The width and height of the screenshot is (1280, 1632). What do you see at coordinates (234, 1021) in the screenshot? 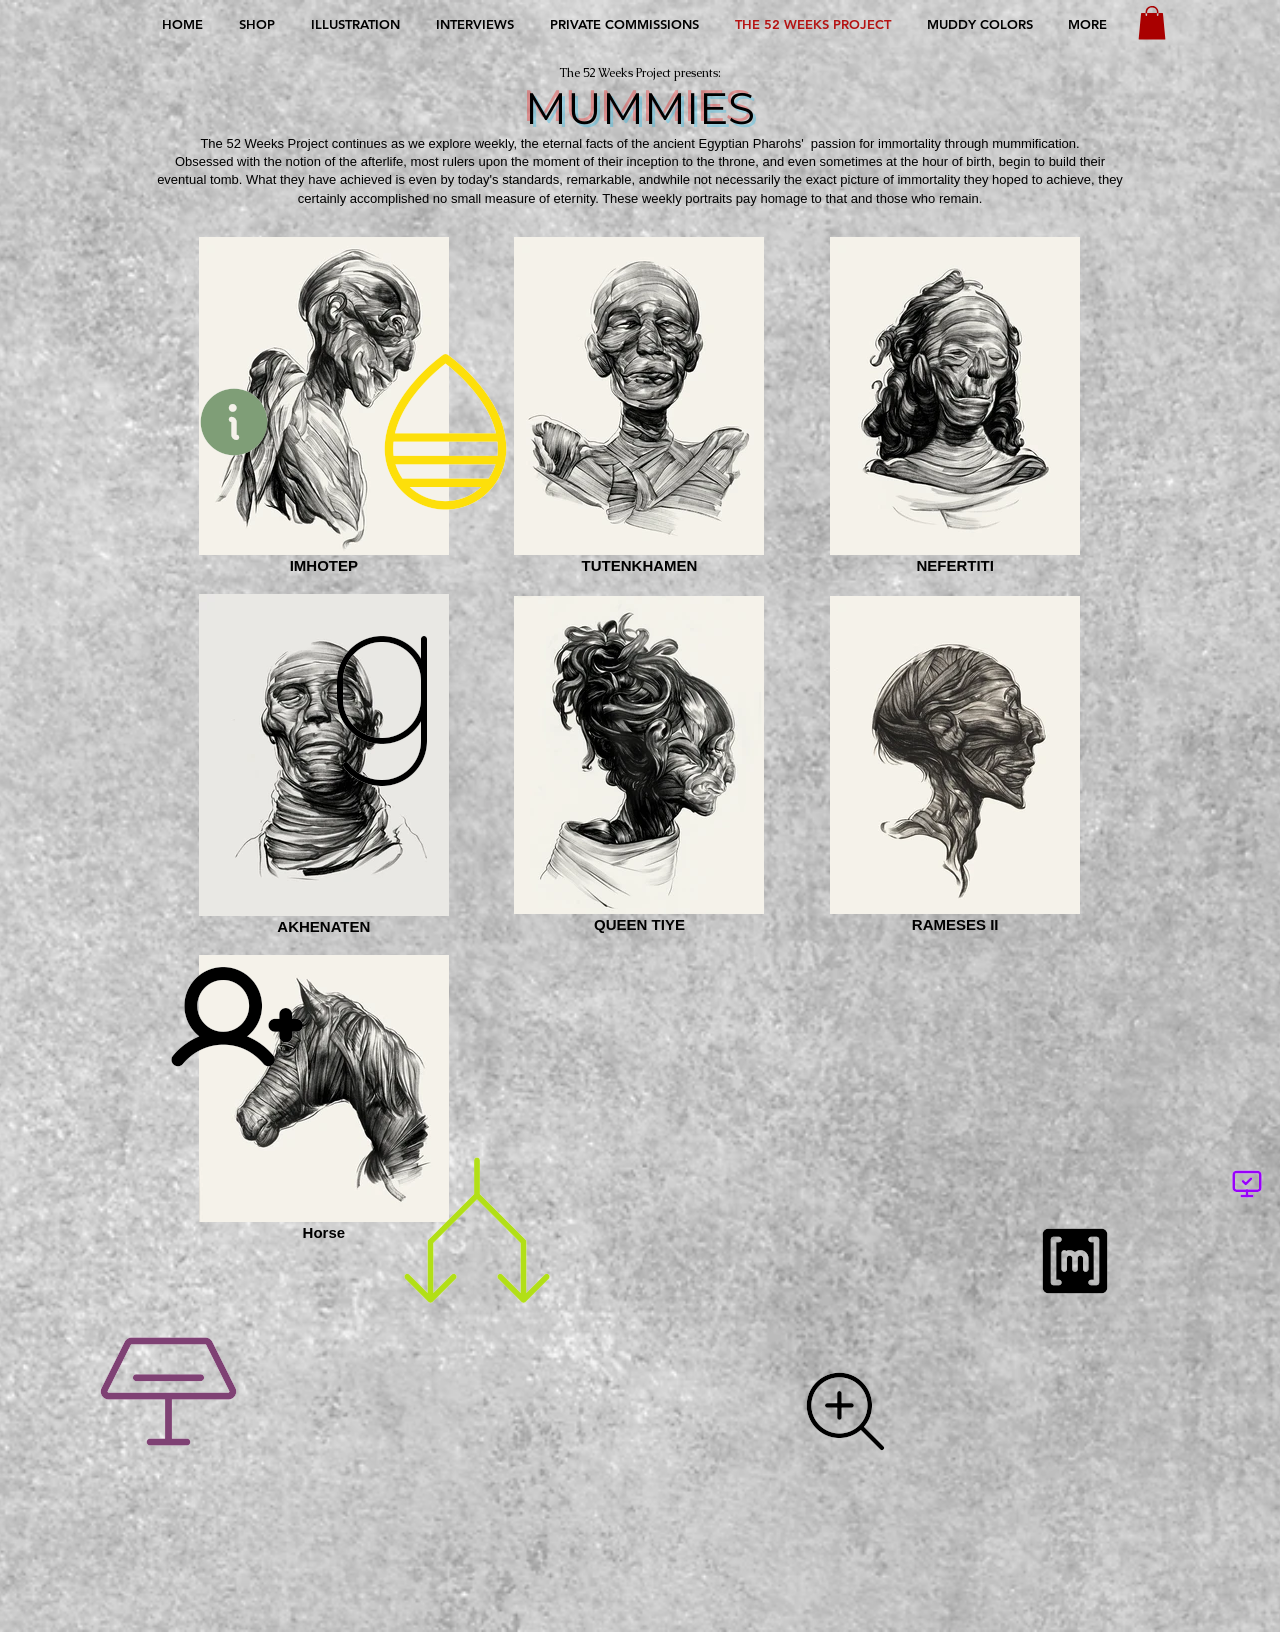
I see `add a new user or contact` at bounding box center [234, 1021].